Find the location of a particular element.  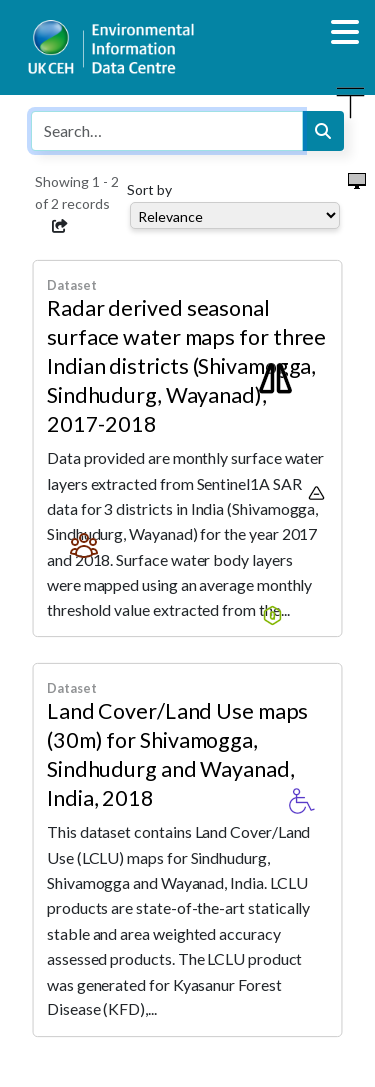

flip image horizontally is located at coordinates (275, 379).